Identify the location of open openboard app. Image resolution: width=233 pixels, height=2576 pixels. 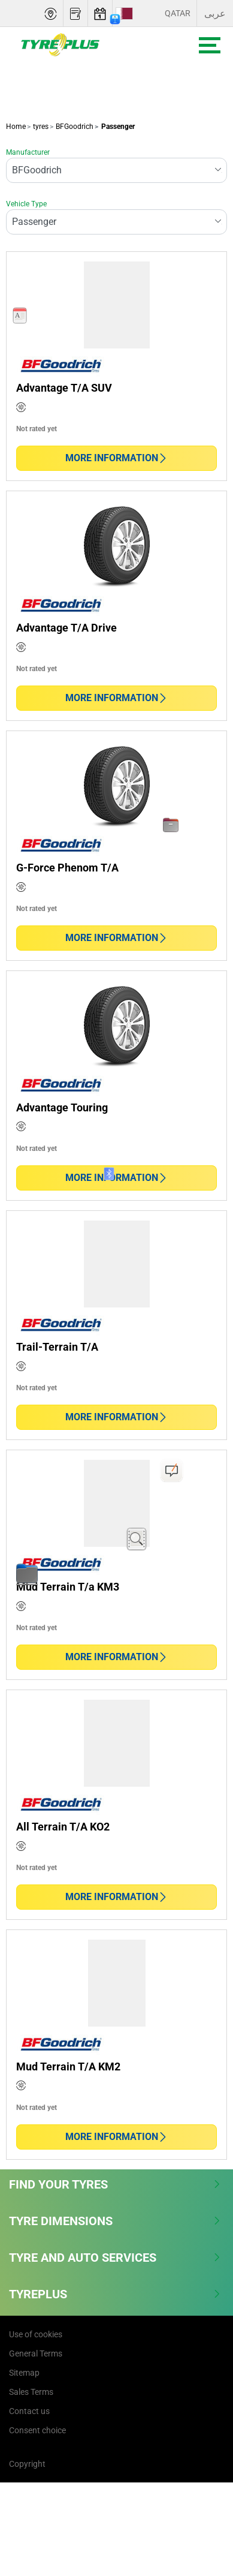
(171, 1470).